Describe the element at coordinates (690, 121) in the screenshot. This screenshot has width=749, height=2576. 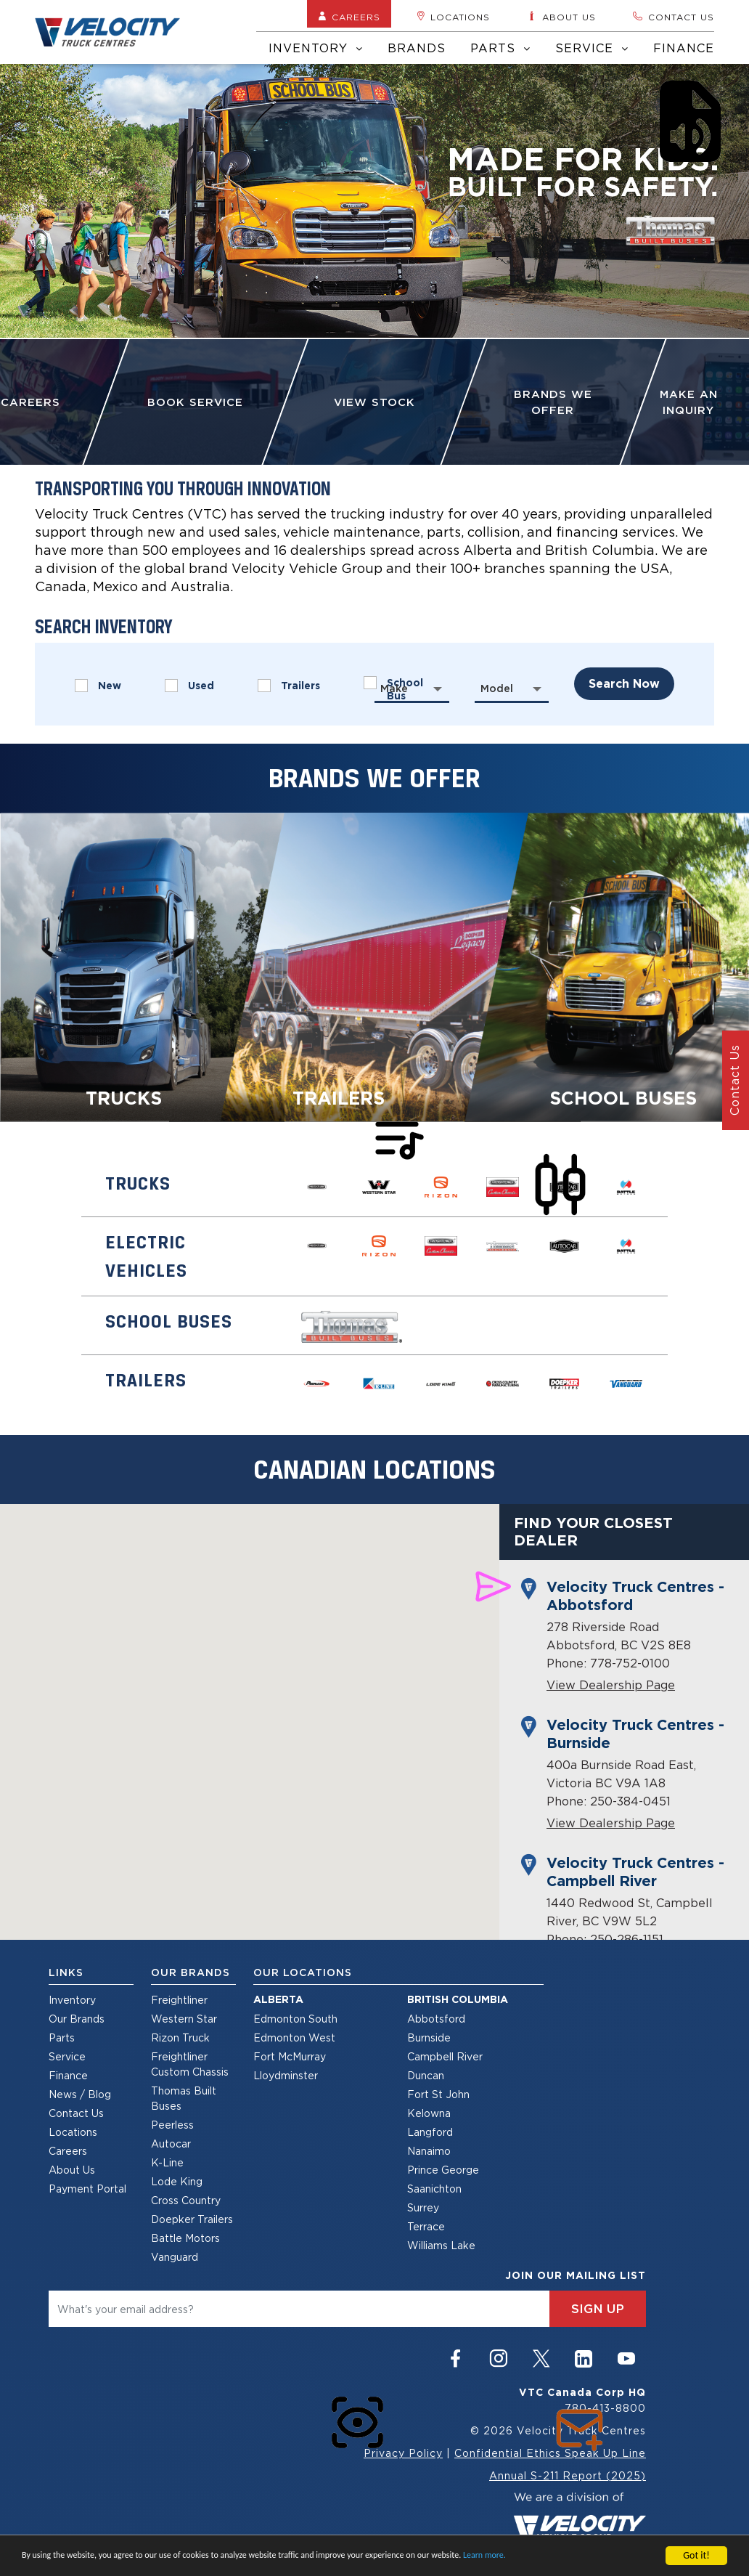
I see `open an audio file` at that location.